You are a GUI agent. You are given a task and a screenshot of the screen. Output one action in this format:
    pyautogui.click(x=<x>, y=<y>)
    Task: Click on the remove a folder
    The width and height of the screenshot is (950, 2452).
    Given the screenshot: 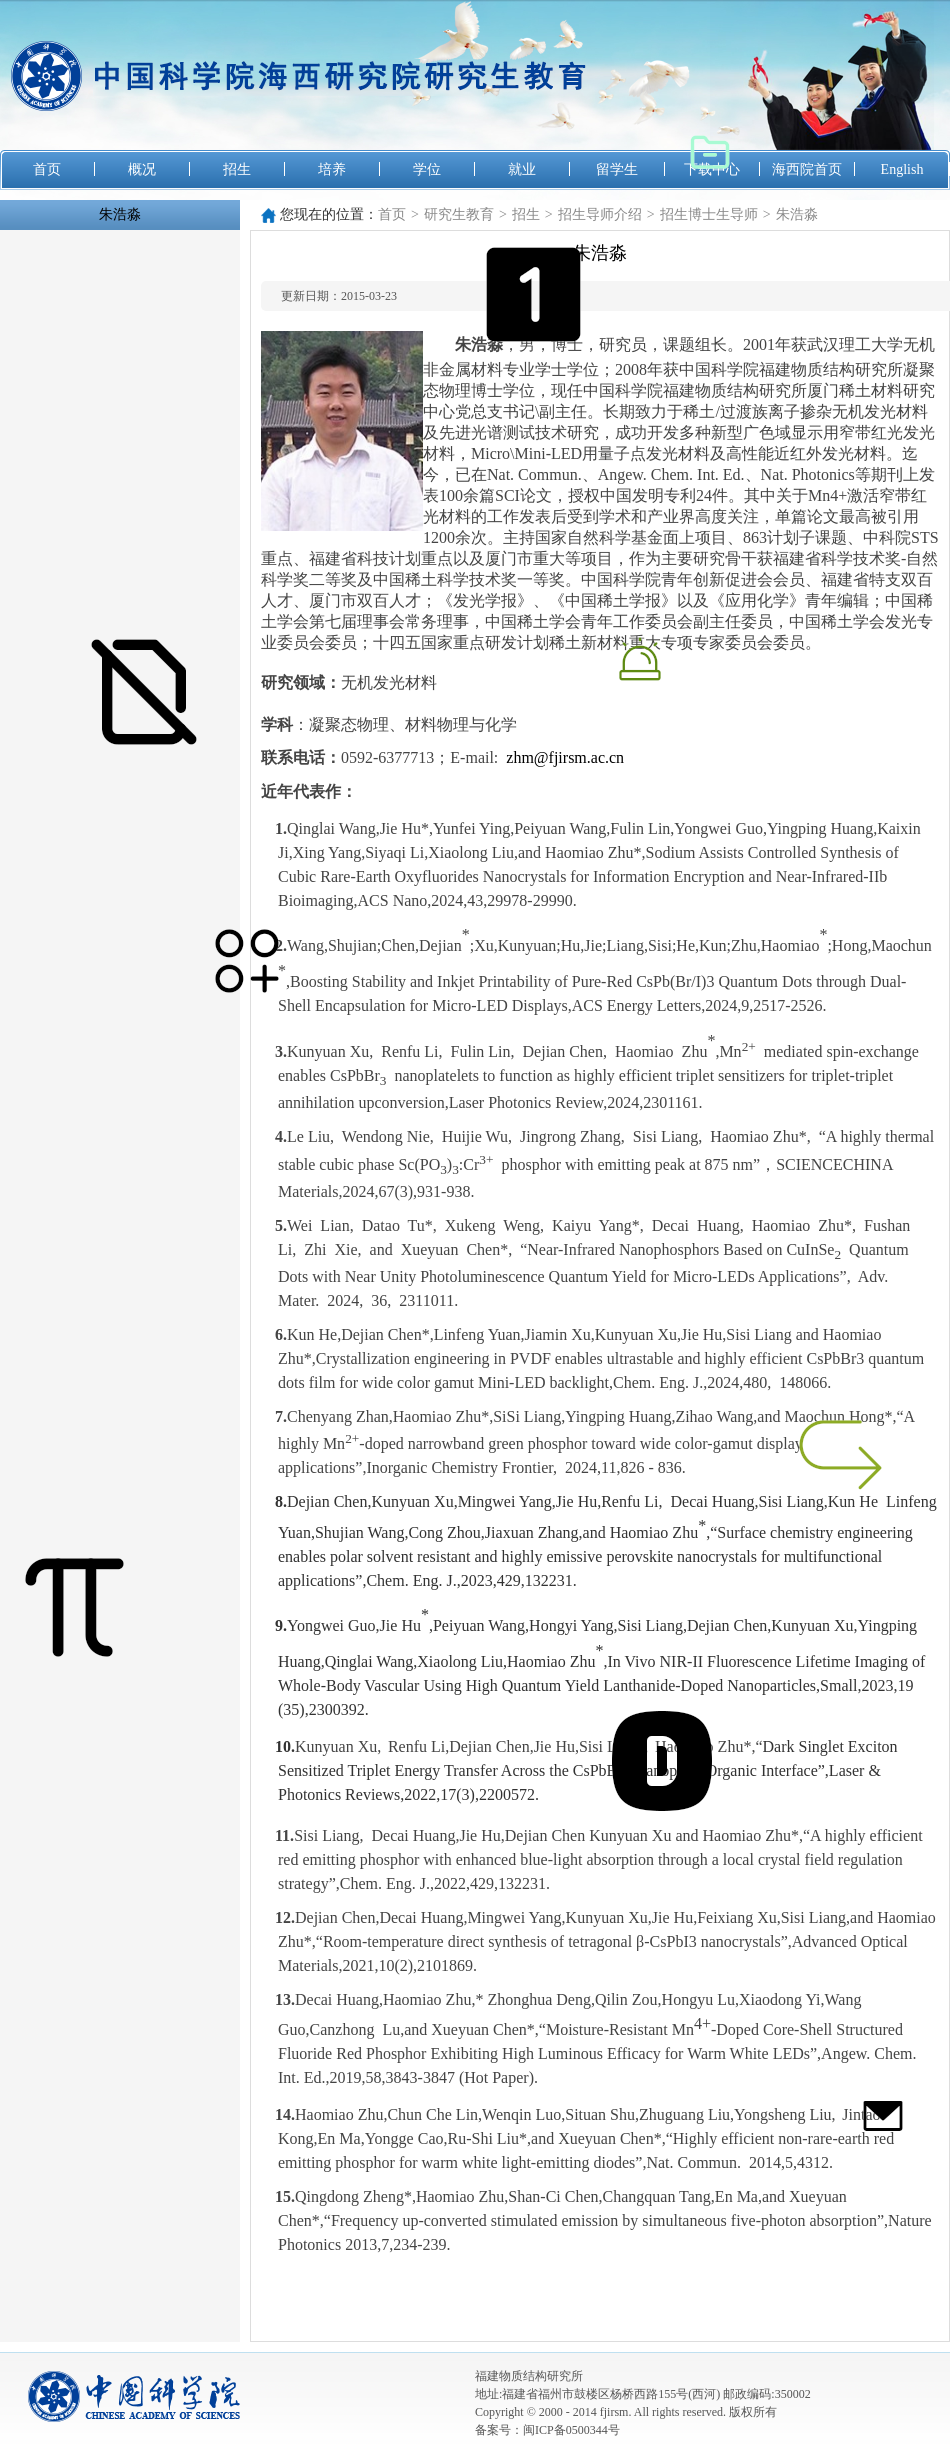 What is the action you would take?
    pyautogui.click(x=710, y=153)
    